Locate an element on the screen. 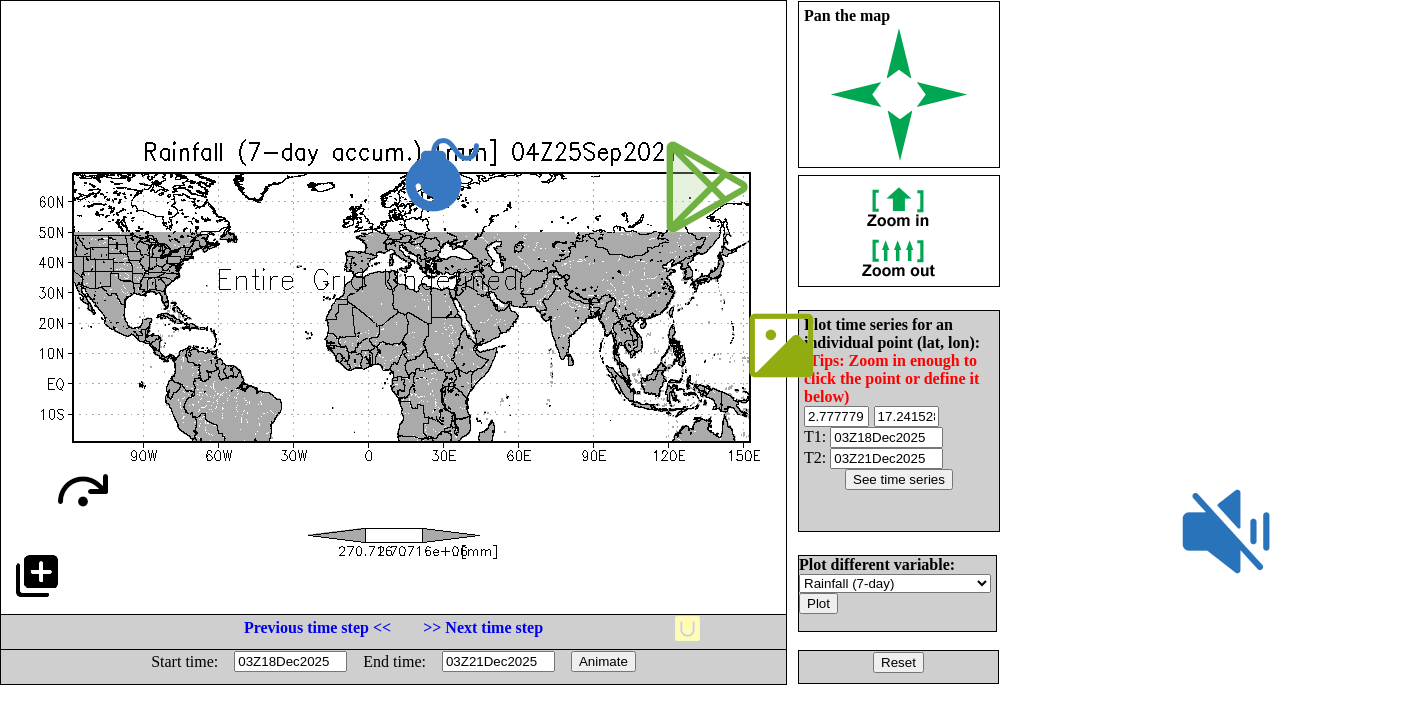 Image resolution: width=1406 pixels, height=720 pixels. indicates a destructive or dangerous action is located at coordinates (438, 173).